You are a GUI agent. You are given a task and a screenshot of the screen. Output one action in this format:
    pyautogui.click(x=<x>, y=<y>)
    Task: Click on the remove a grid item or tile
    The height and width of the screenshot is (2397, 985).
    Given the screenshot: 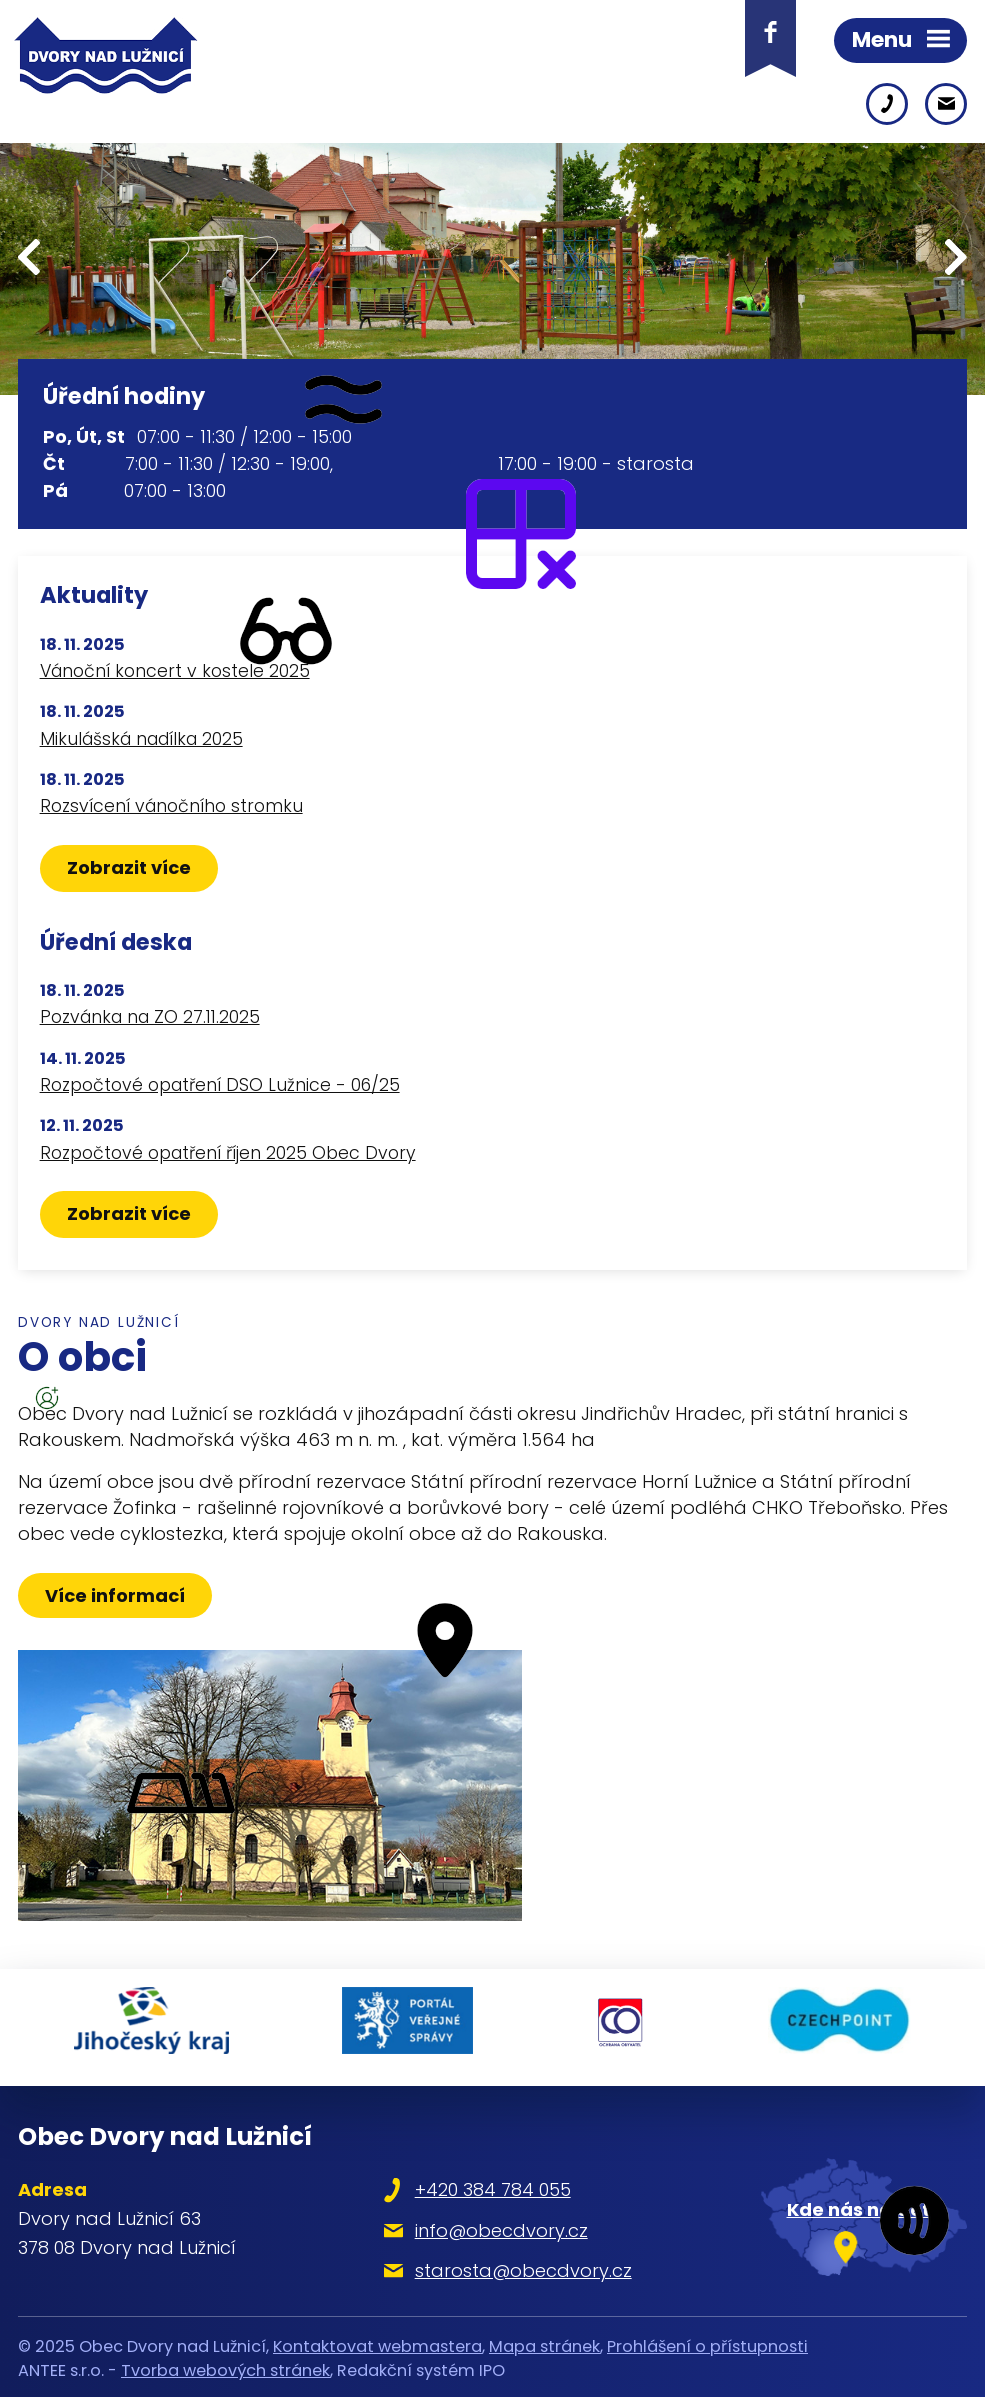 What is the action you would take?
    pyautogui.click(x=521, y=534)
    